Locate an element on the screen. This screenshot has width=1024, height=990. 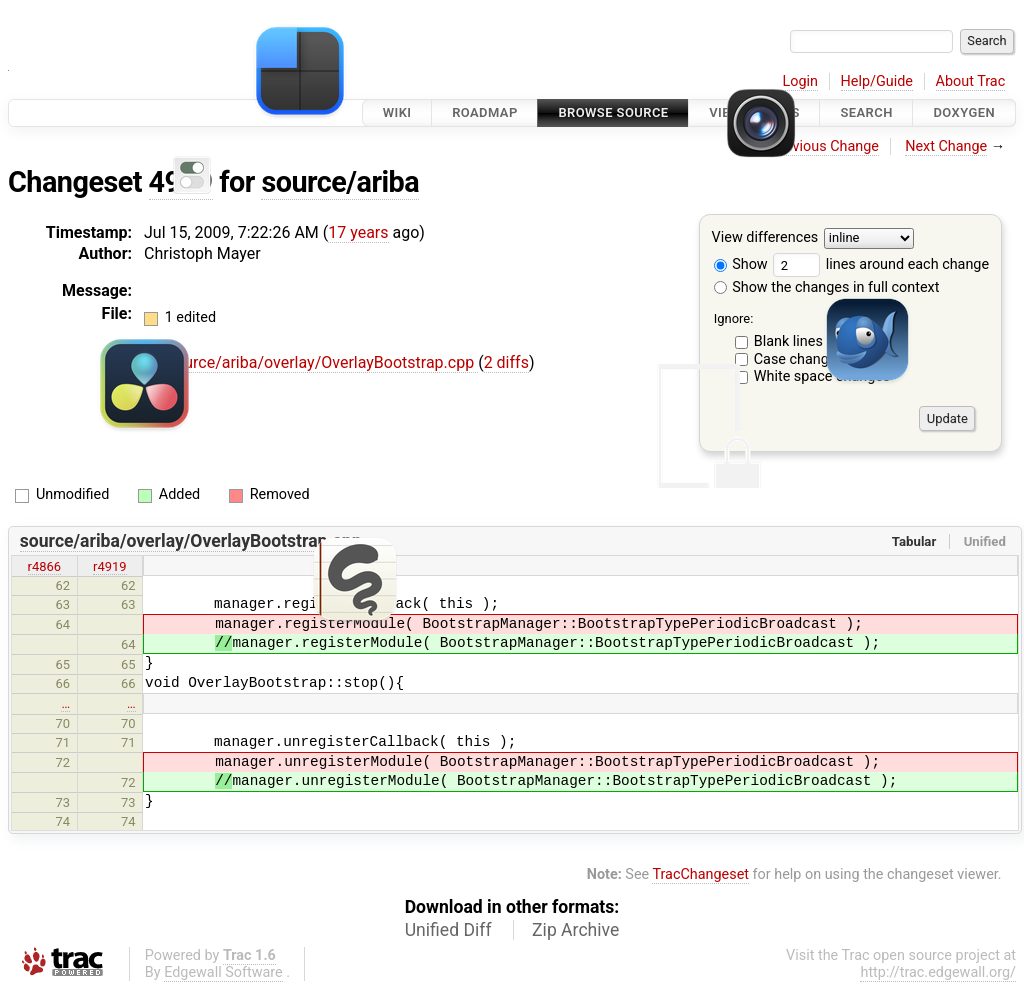
switch between virtual desktops or workspaces is located at coordinates (300, 71).